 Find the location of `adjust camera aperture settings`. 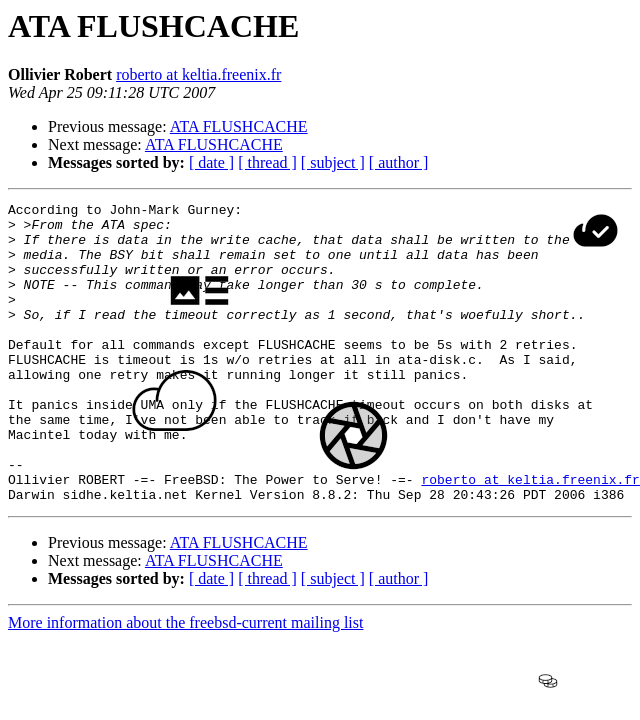

adjust camera aperture settings is located at coordinates (353, 435).